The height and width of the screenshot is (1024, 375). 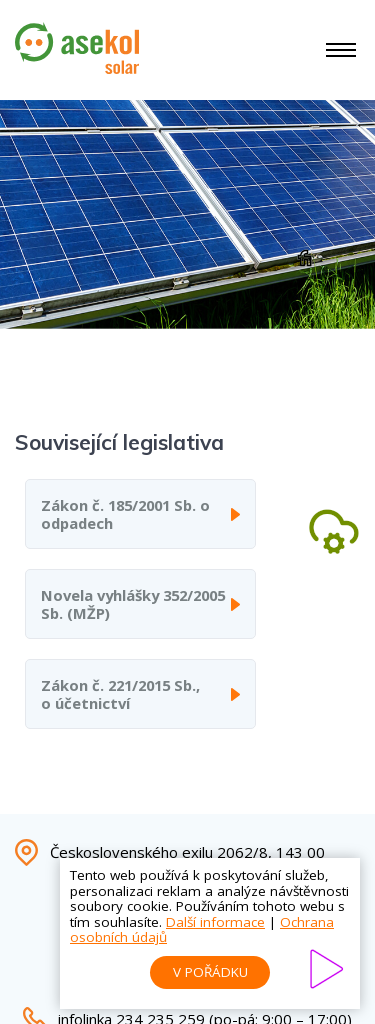 What do you see at coordinates (334, 532) in the screenshot?
I see `access cloud service settings` at bounding box center [334, 532].